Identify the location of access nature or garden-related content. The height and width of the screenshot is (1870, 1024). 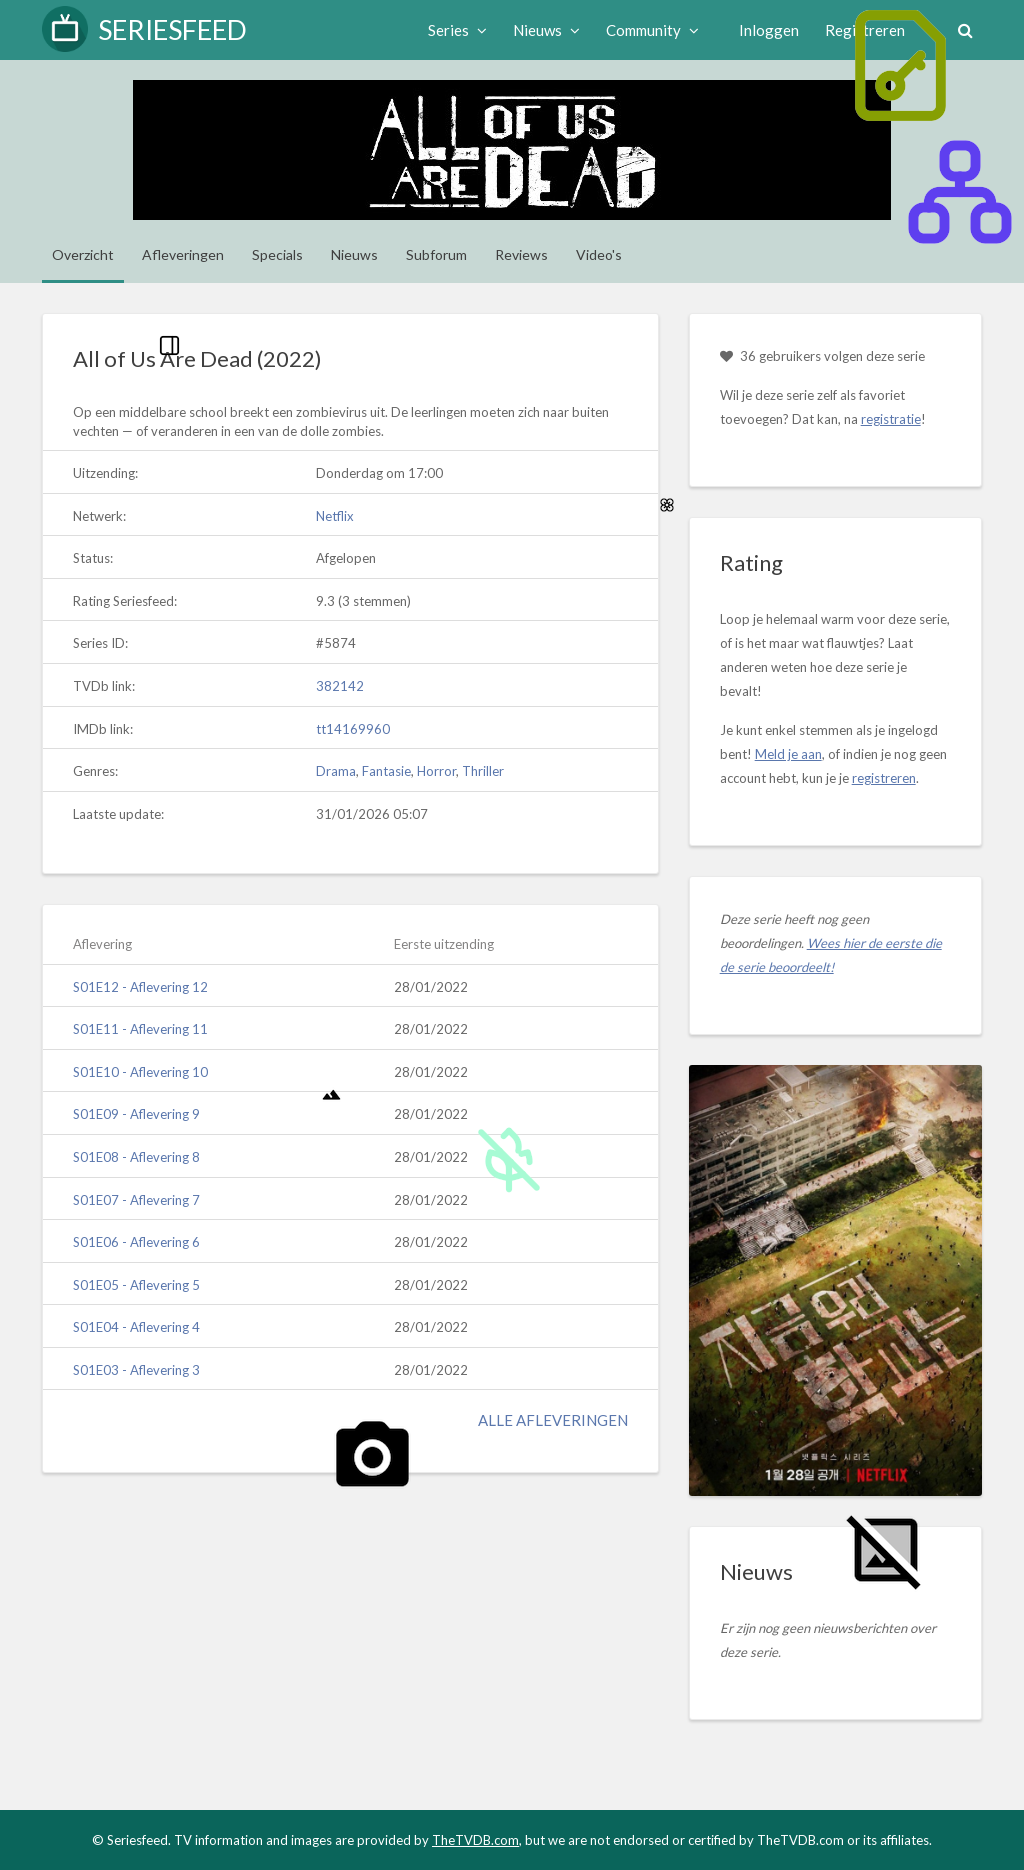
(667, 505).